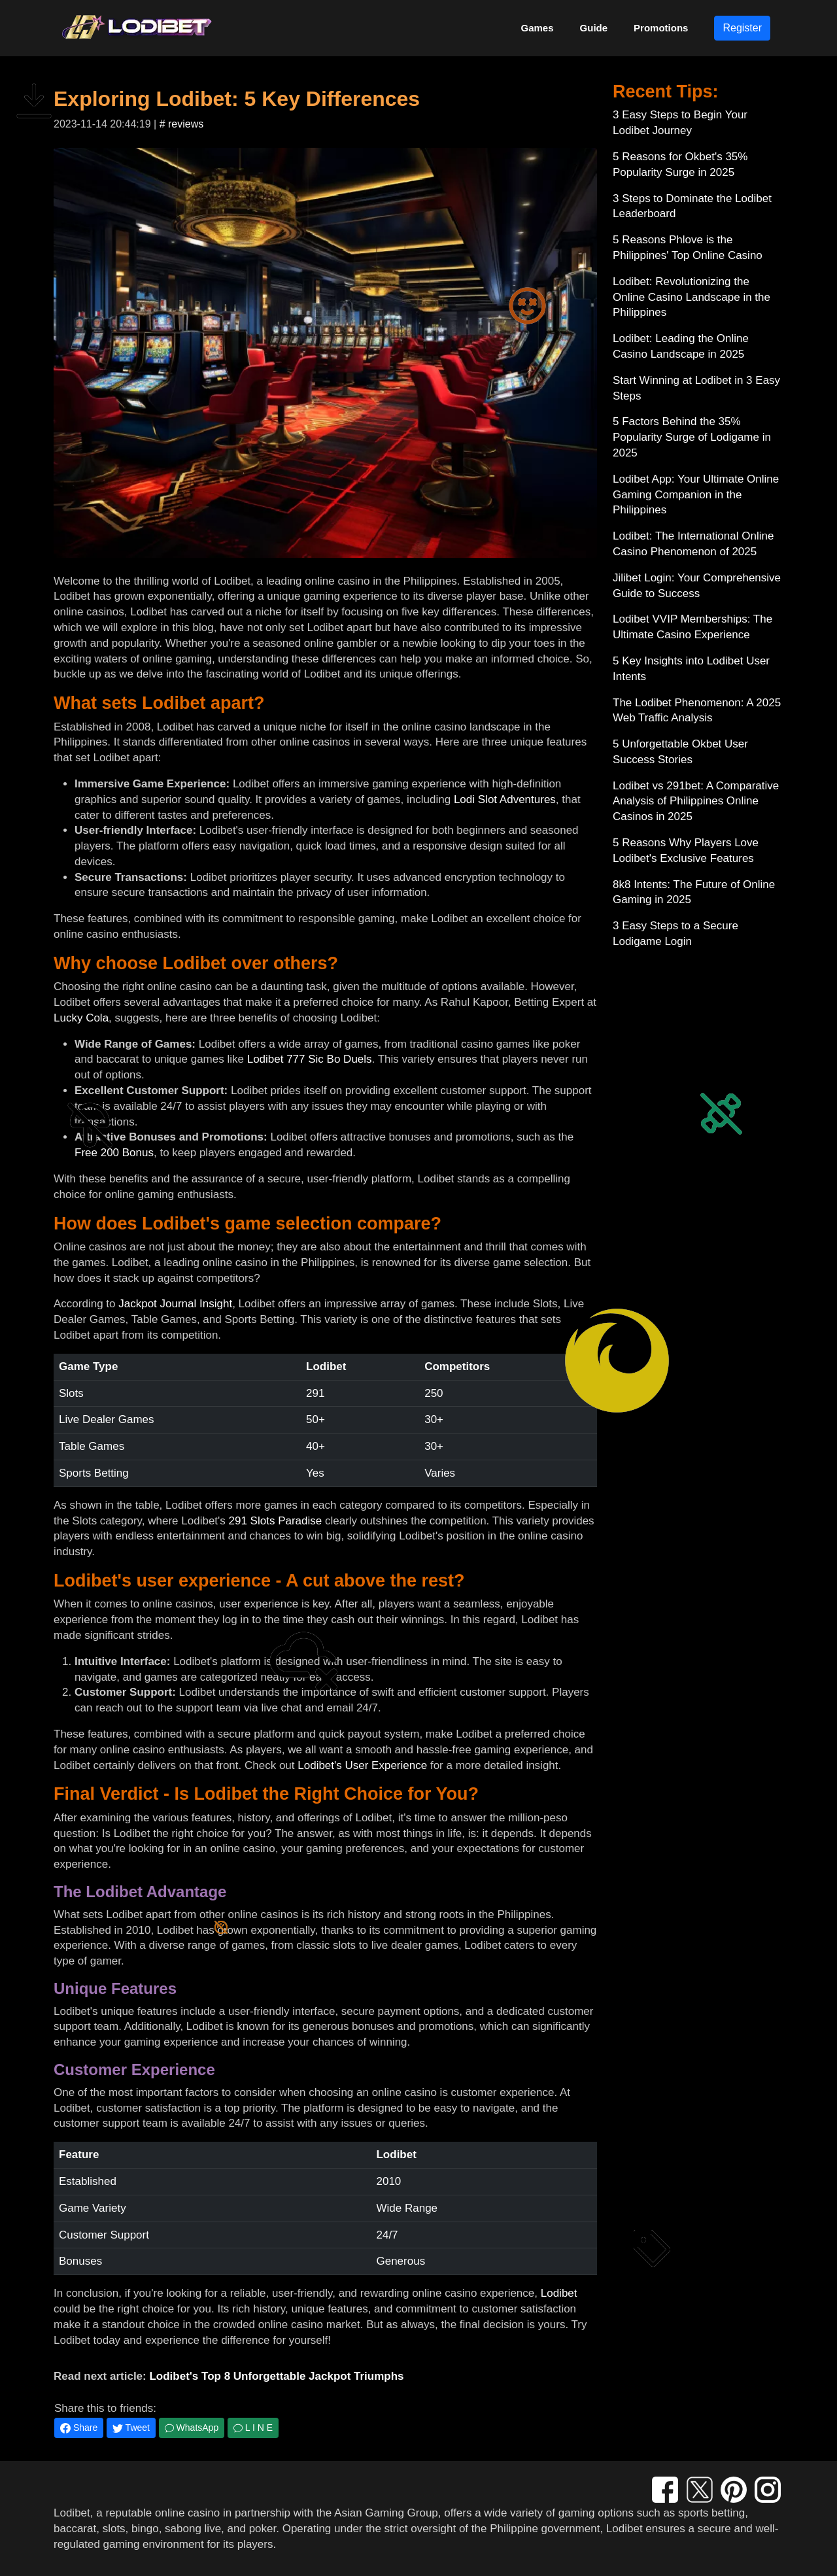 The image size is (837, 2576). I want to click on add a tag or label to an item, so click(650, 2246).